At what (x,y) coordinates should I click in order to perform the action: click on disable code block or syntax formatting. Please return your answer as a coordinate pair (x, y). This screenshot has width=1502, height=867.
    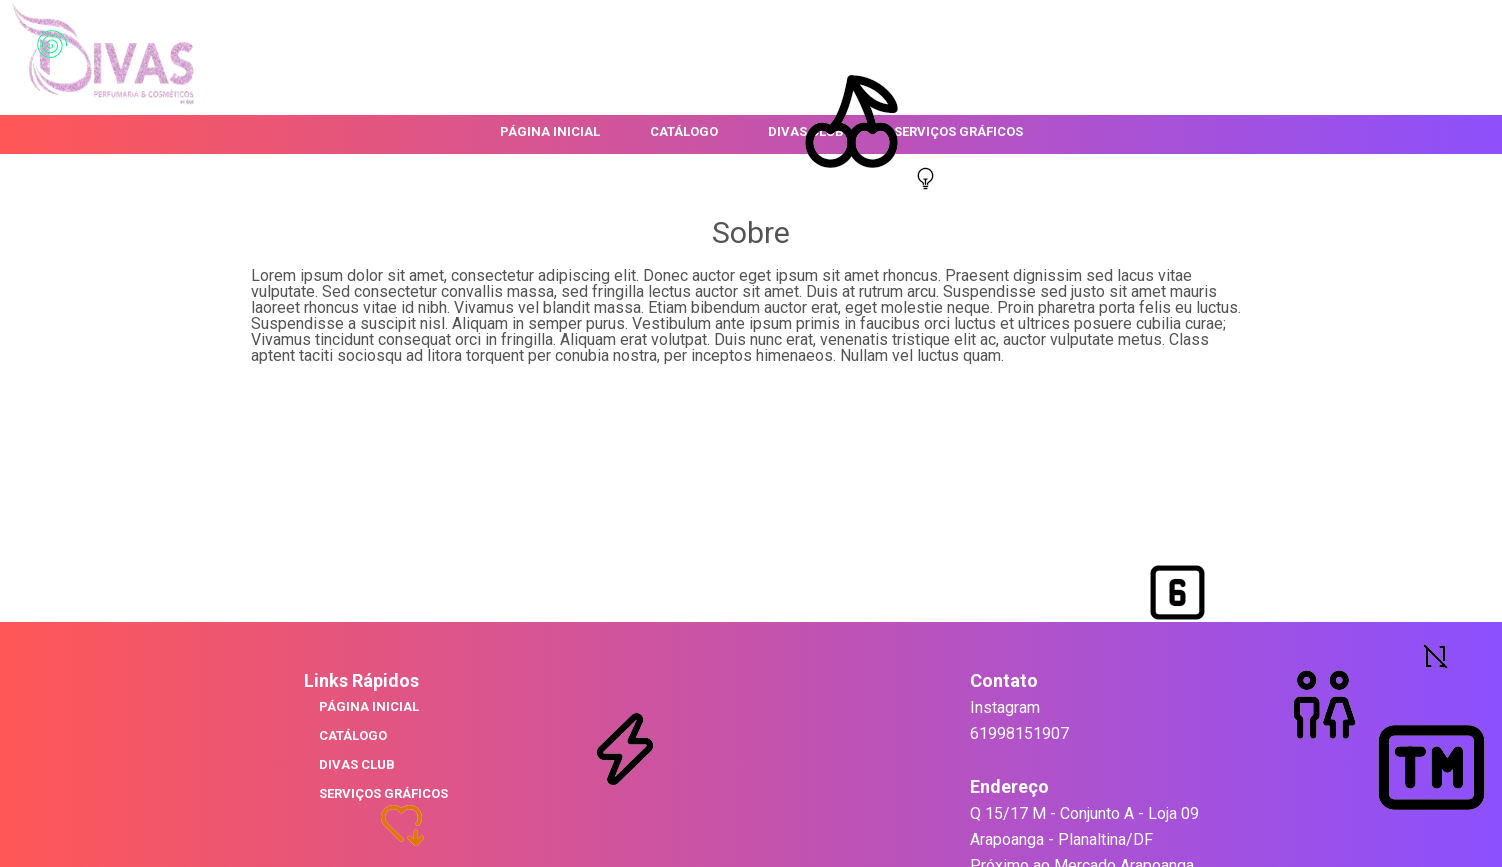
    Looking at the image, I should click on (1435, 656).